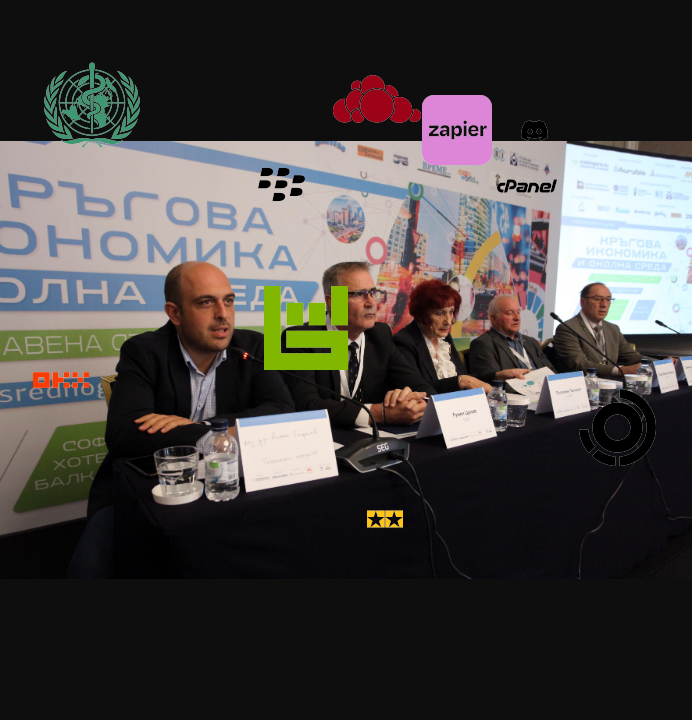 This screenshot has width=692, height=720. What do you see at coordinates (92, 105) in the screenshot?
I see `world health organization official logo` at bounding box center [92, 105].